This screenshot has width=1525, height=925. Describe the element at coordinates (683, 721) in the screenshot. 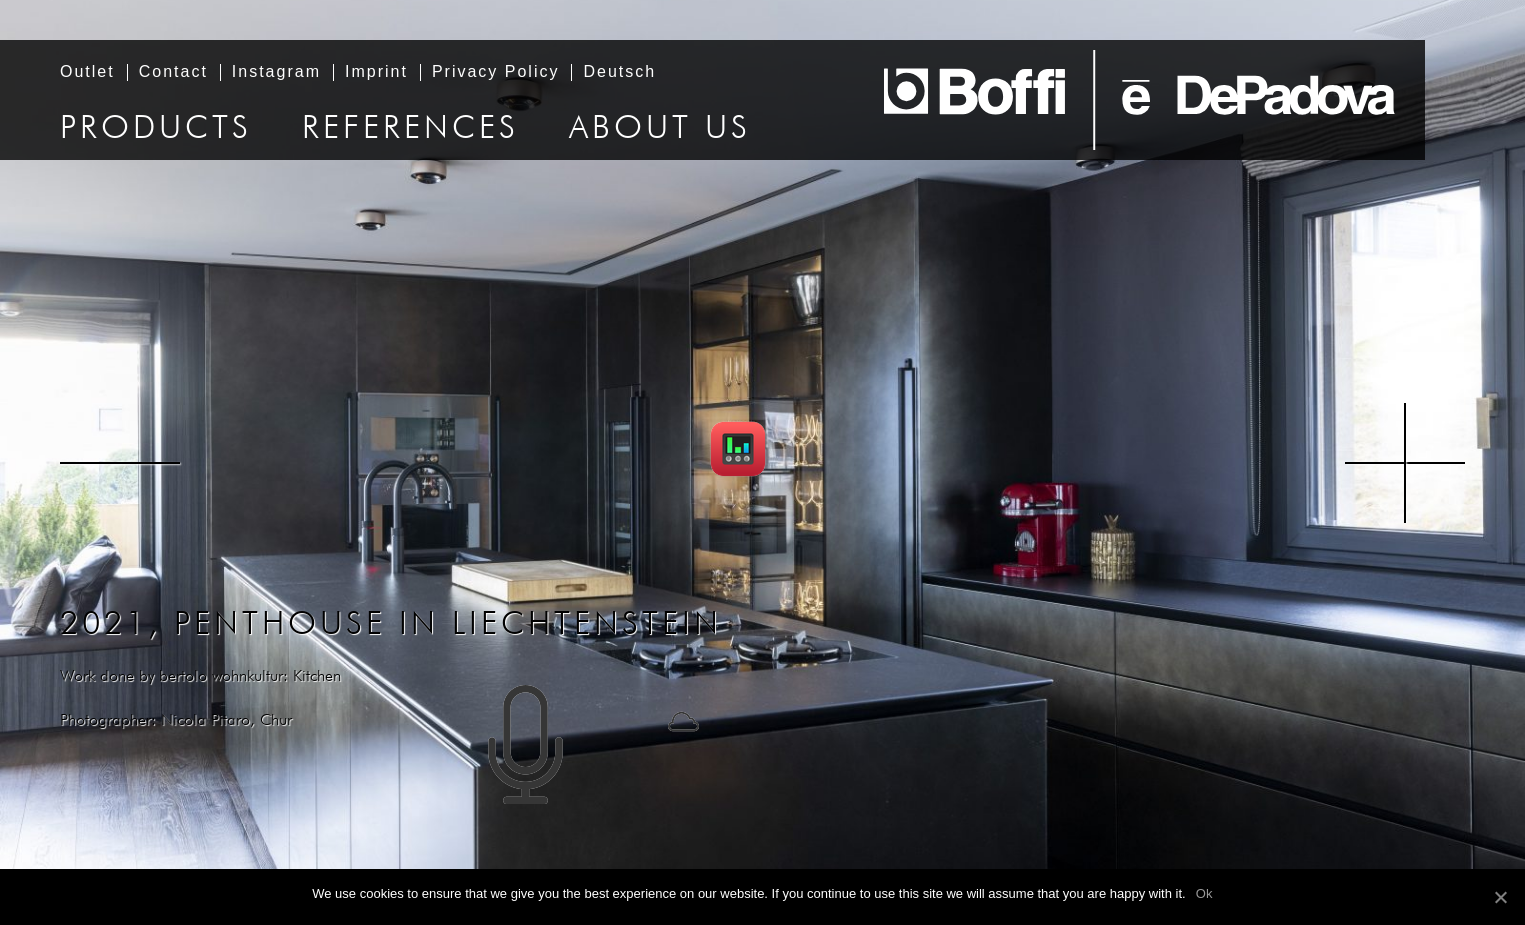

I see `access cloud storage or sync settings` at that location.